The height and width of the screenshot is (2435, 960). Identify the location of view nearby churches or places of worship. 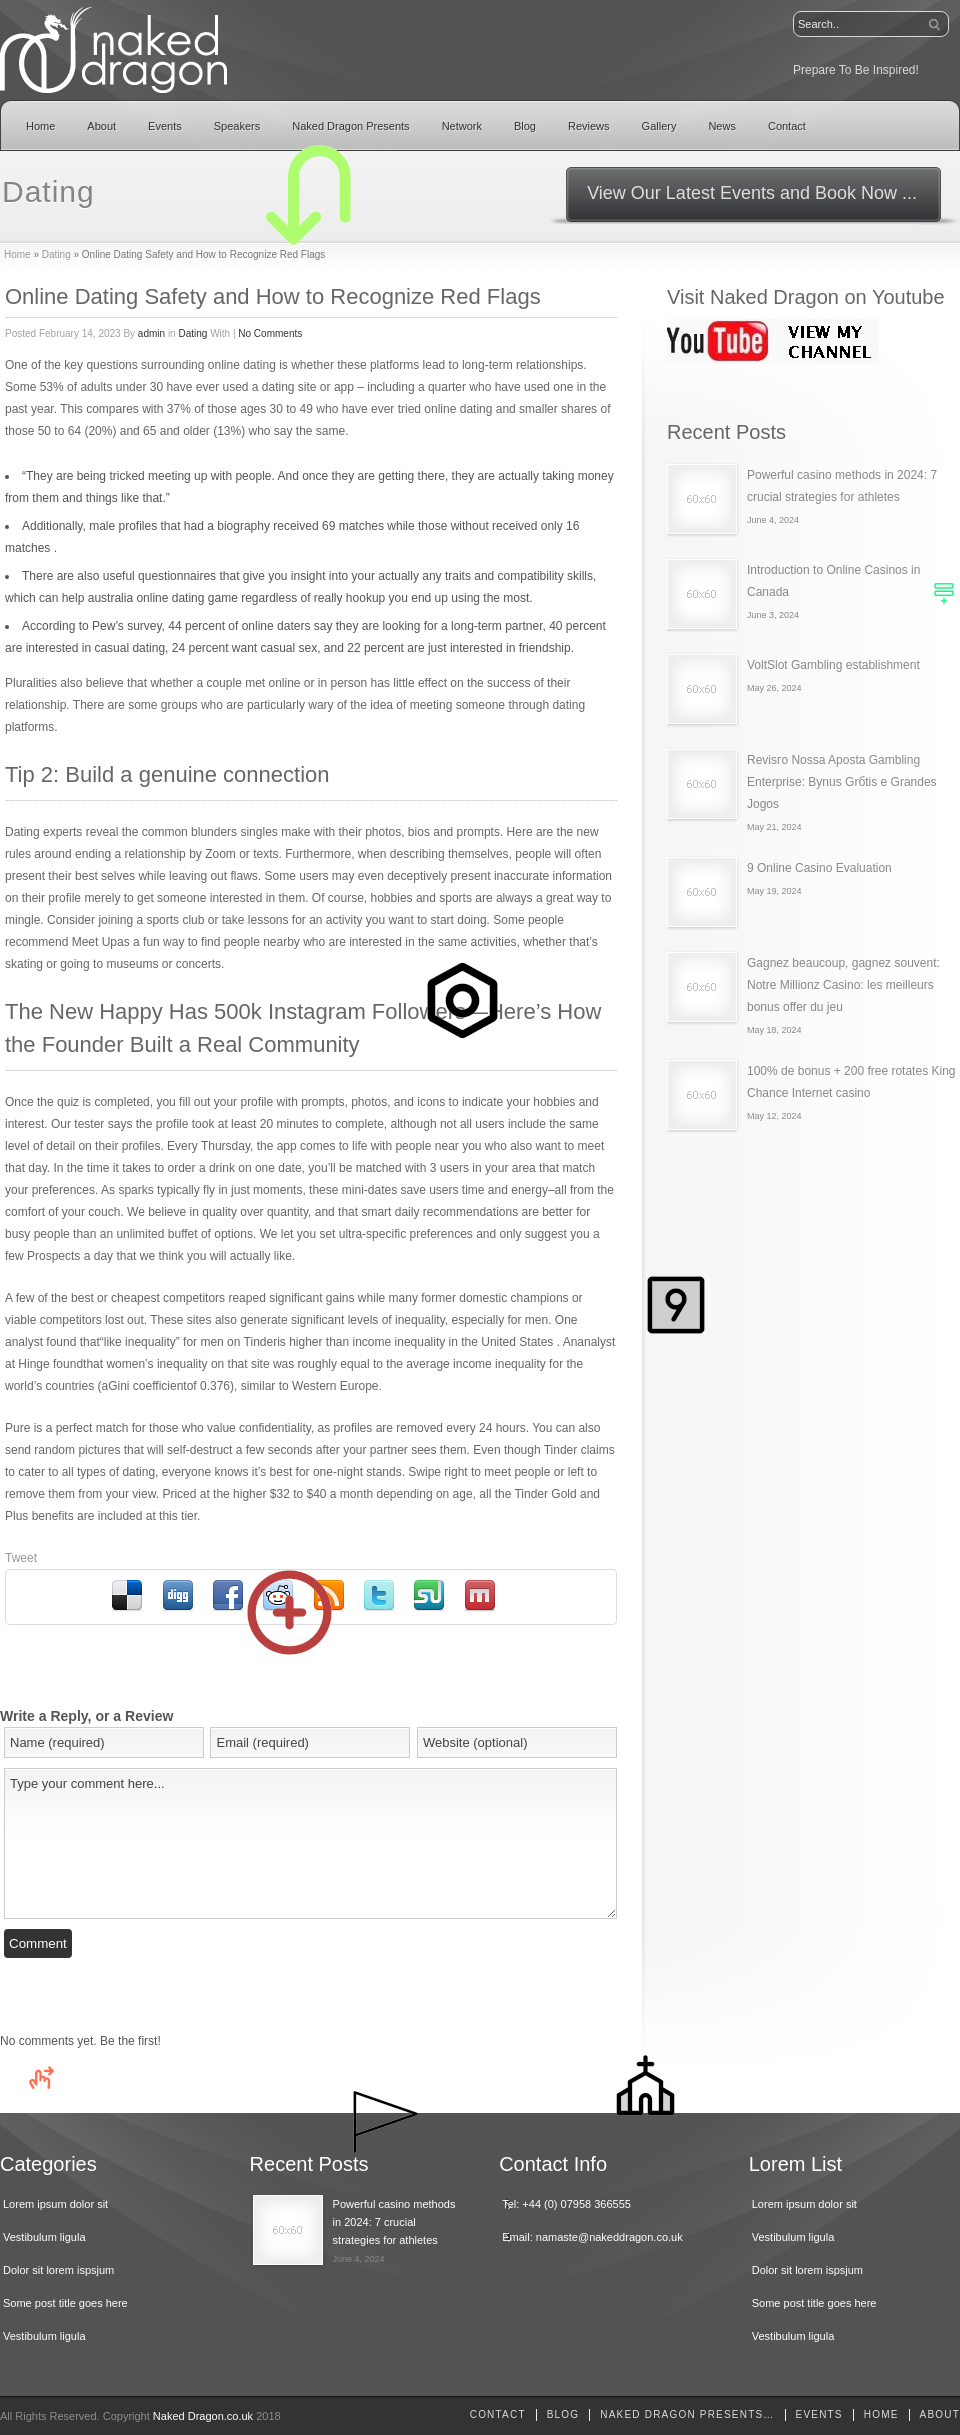
(645, 2088).